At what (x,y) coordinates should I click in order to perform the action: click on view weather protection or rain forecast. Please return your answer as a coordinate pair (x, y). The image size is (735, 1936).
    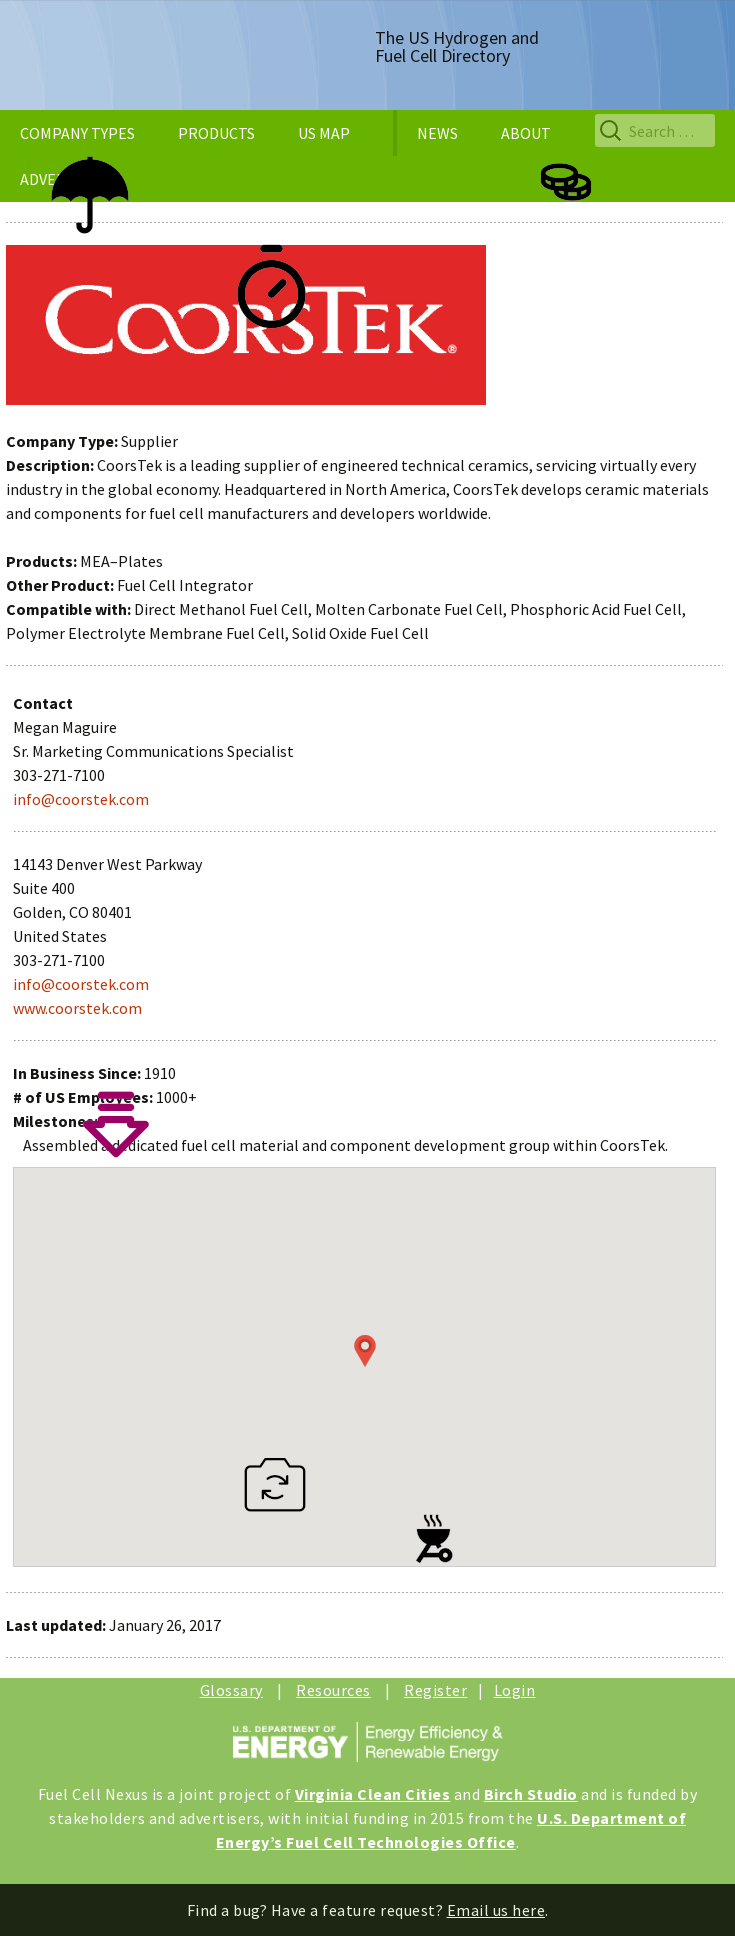
    Looking at the image, I should click on (90, 195).